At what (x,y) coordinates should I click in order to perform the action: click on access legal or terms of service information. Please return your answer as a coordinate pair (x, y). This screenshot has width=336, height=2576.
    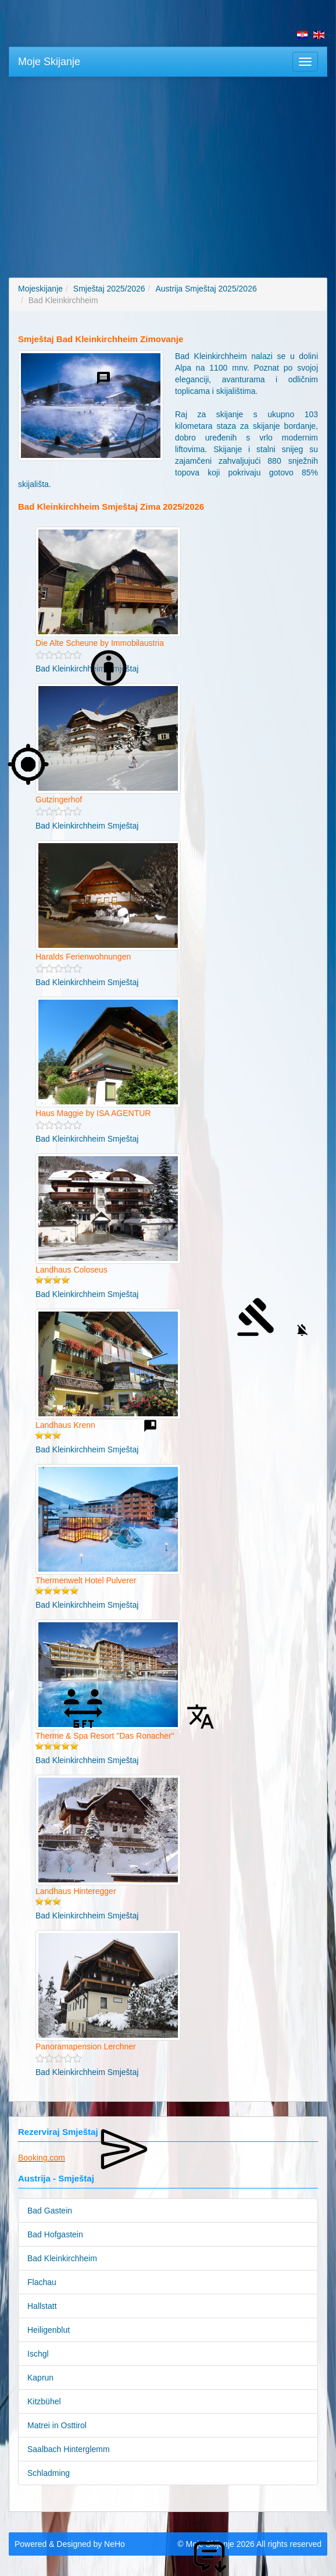
    Looking at the image, I should click on (257, 1316).